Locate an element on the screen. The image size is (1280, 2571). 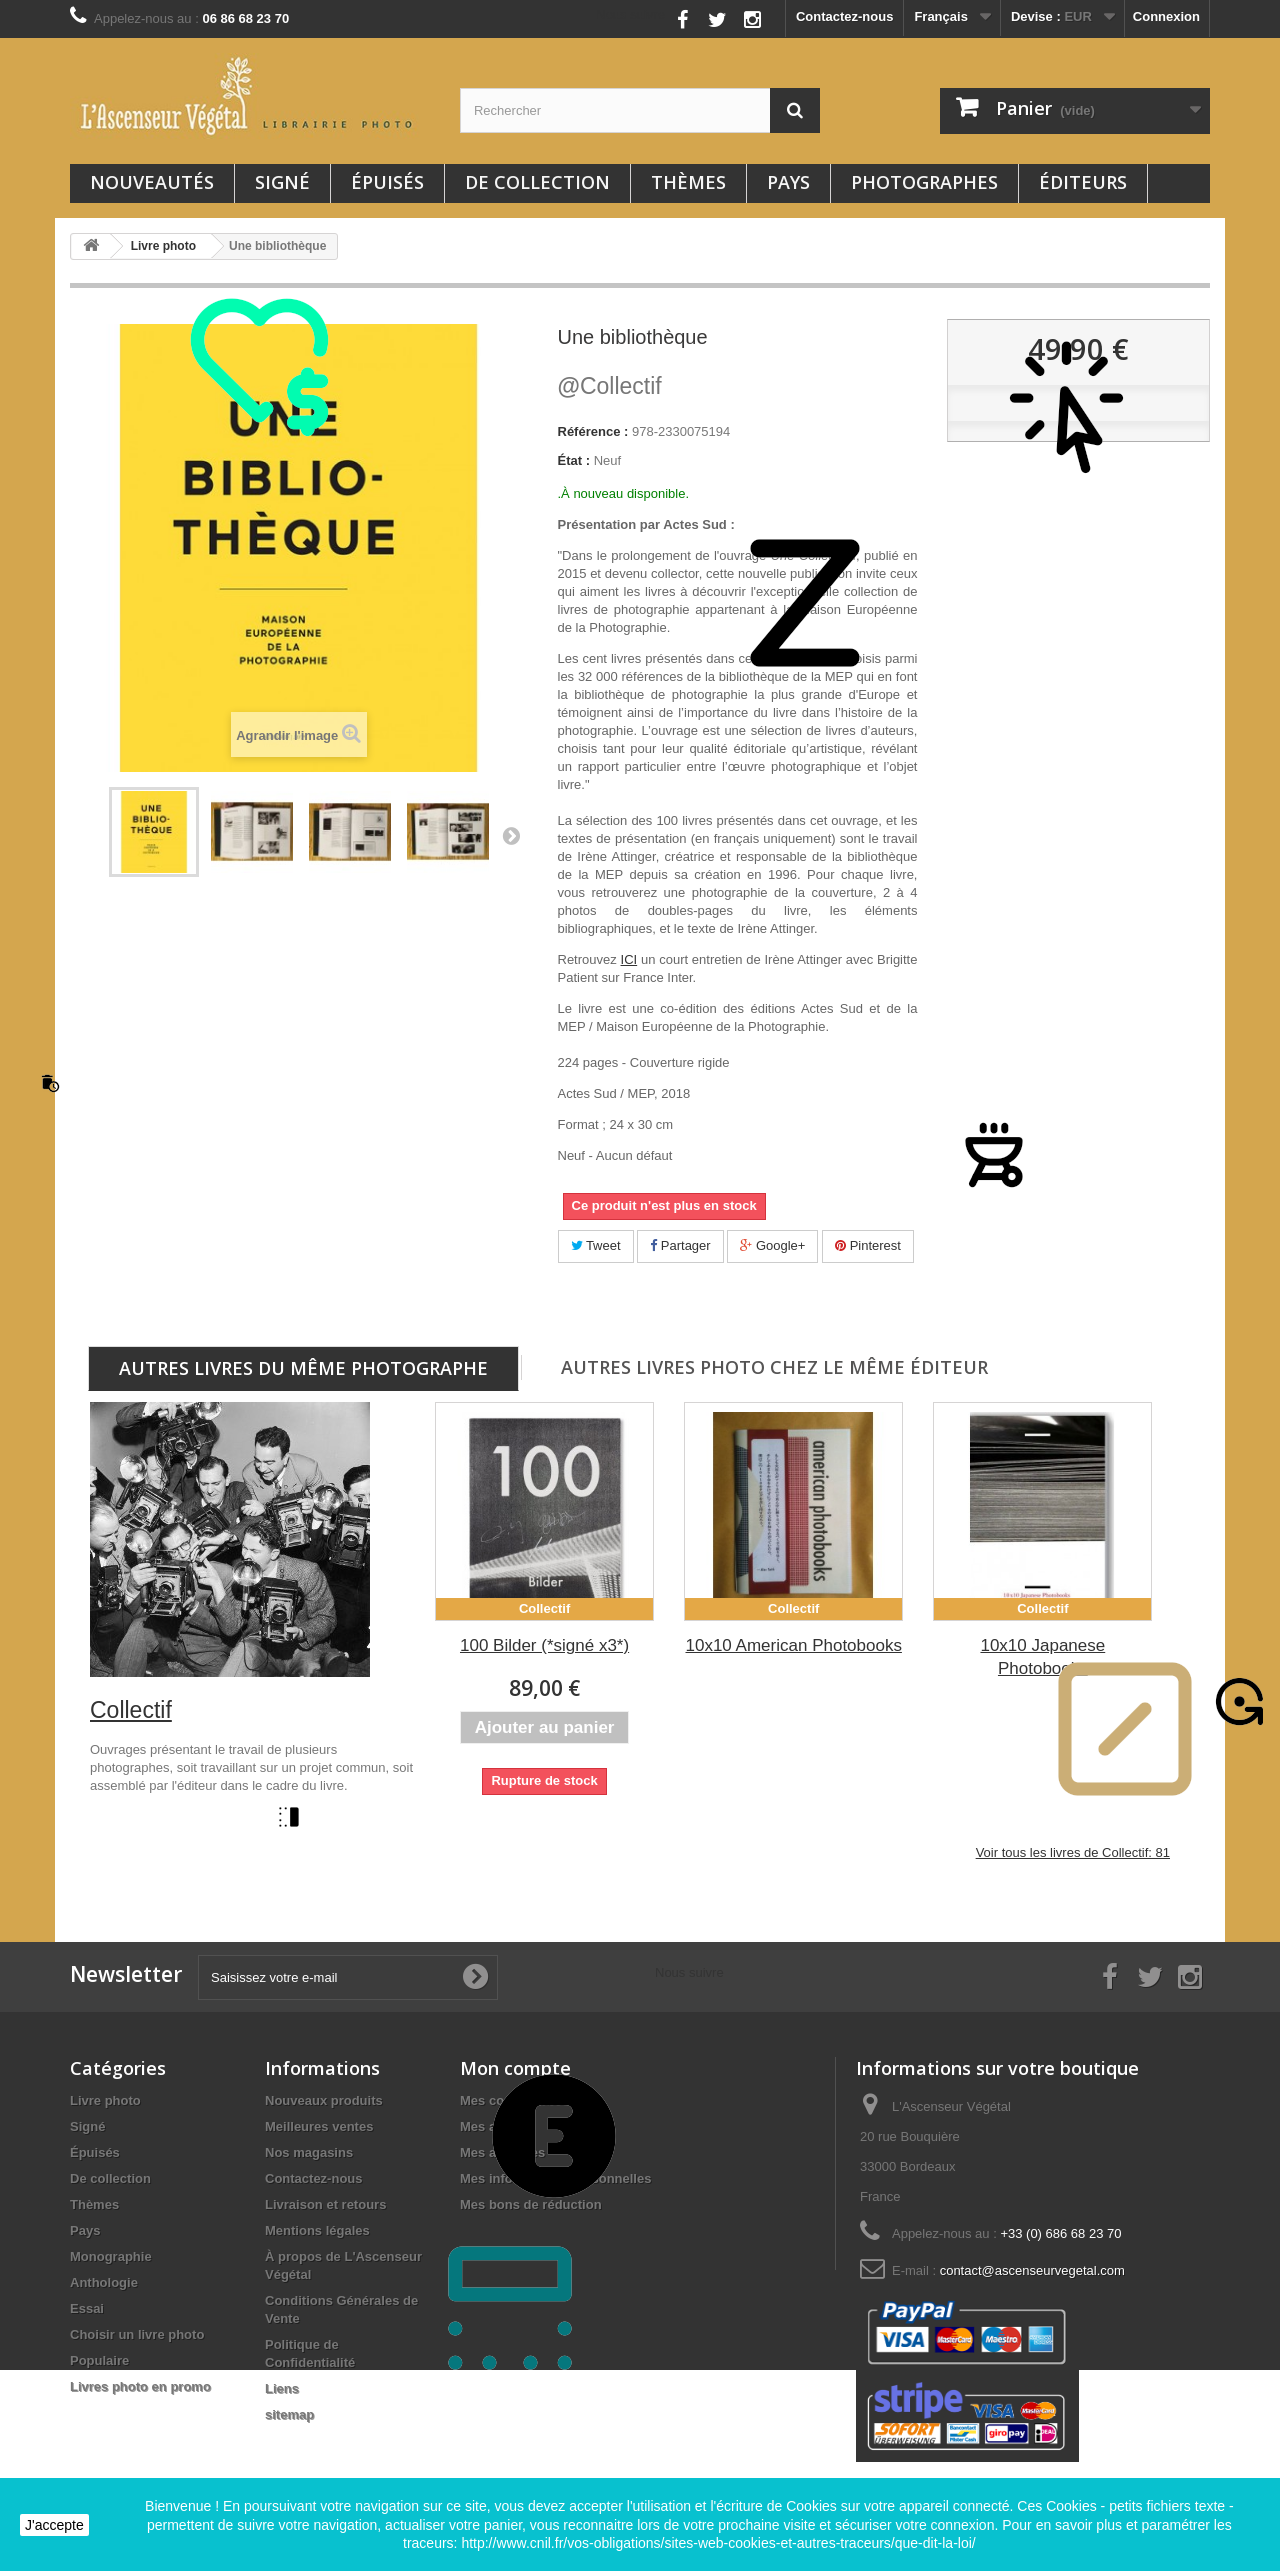
indicates an "E" rating or category is located at coordinates (554, 2136).